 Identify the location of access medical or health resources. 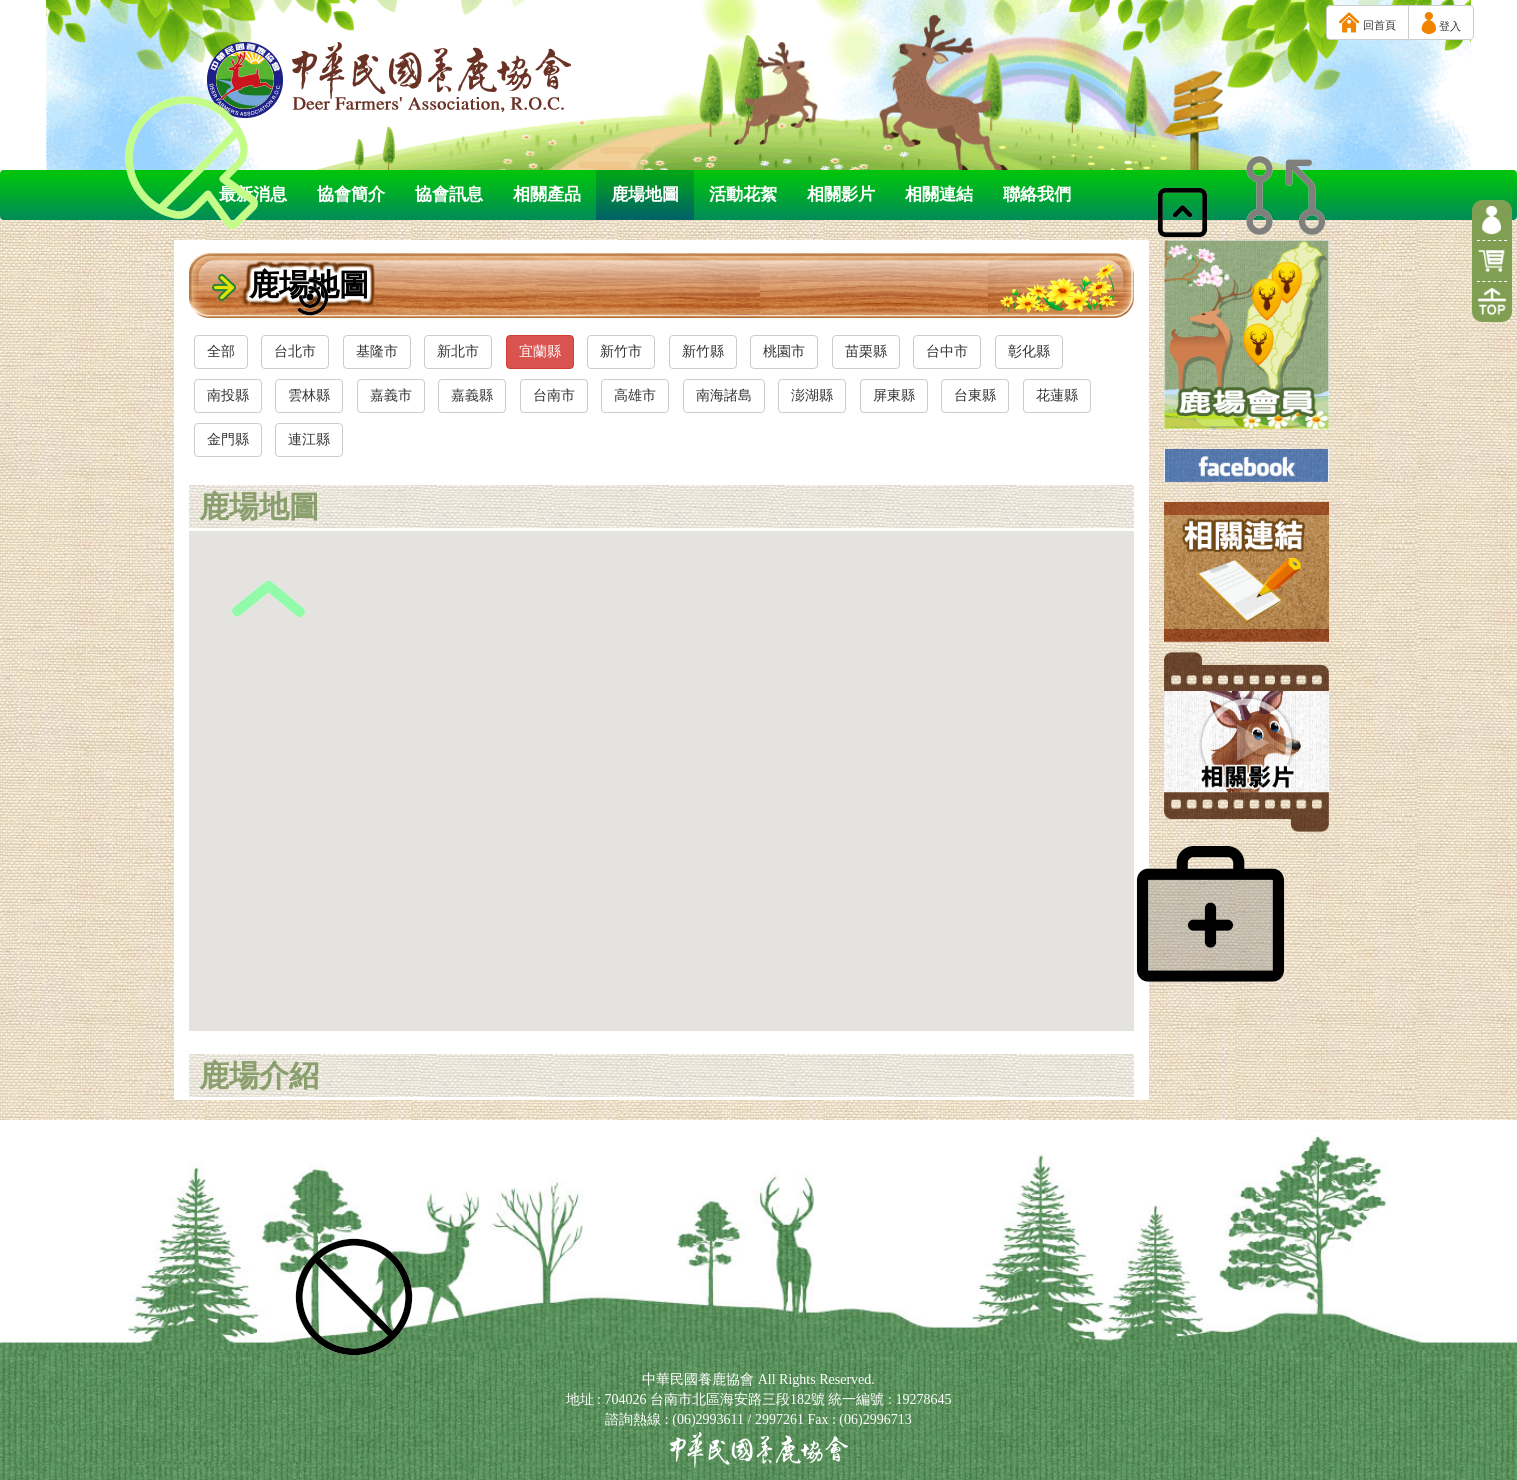
(1210, 919).